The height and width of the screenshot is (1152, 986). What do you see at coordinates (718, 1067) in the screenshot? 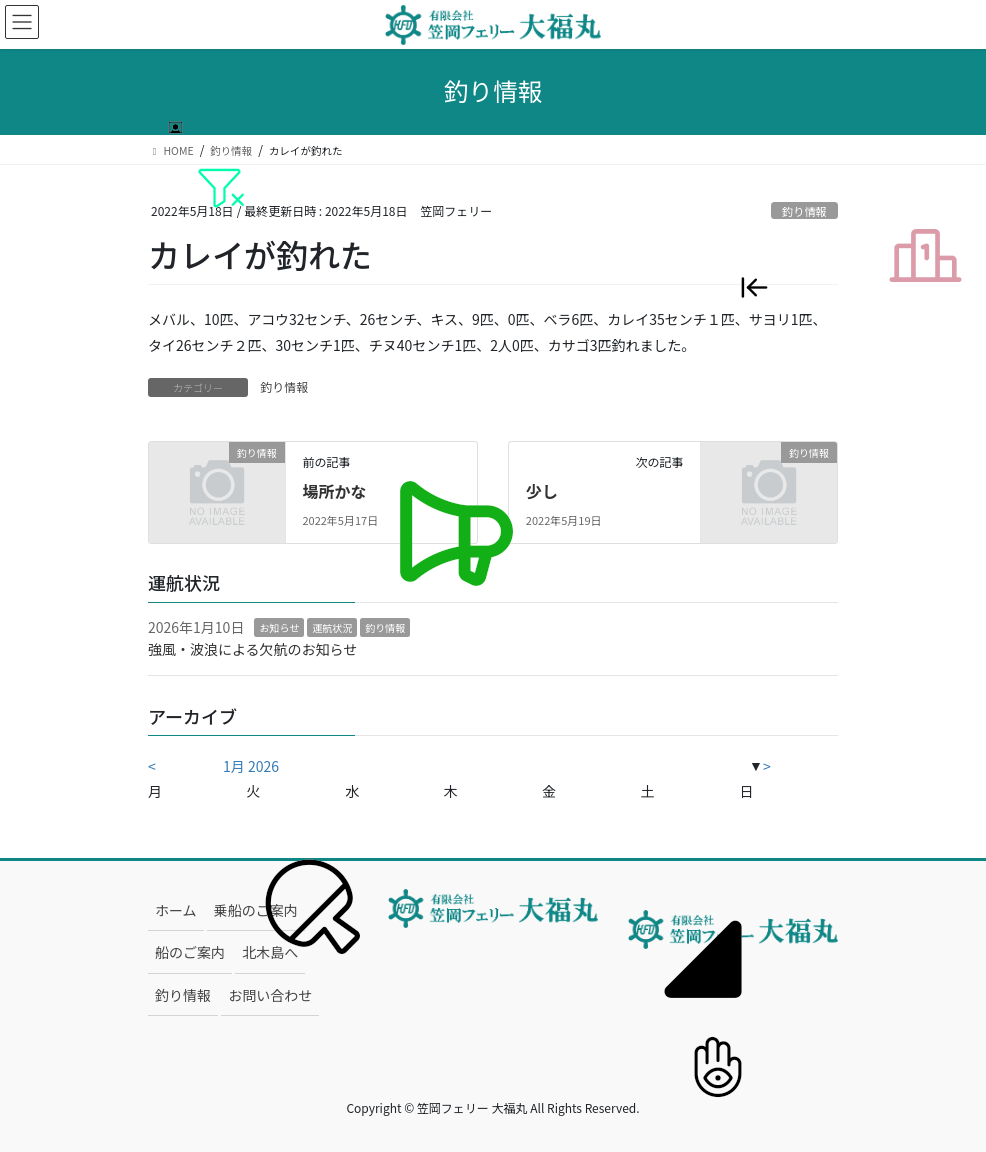
I see `access hand tracking or gesture recognition settings` at bounding box center [718, 1067].